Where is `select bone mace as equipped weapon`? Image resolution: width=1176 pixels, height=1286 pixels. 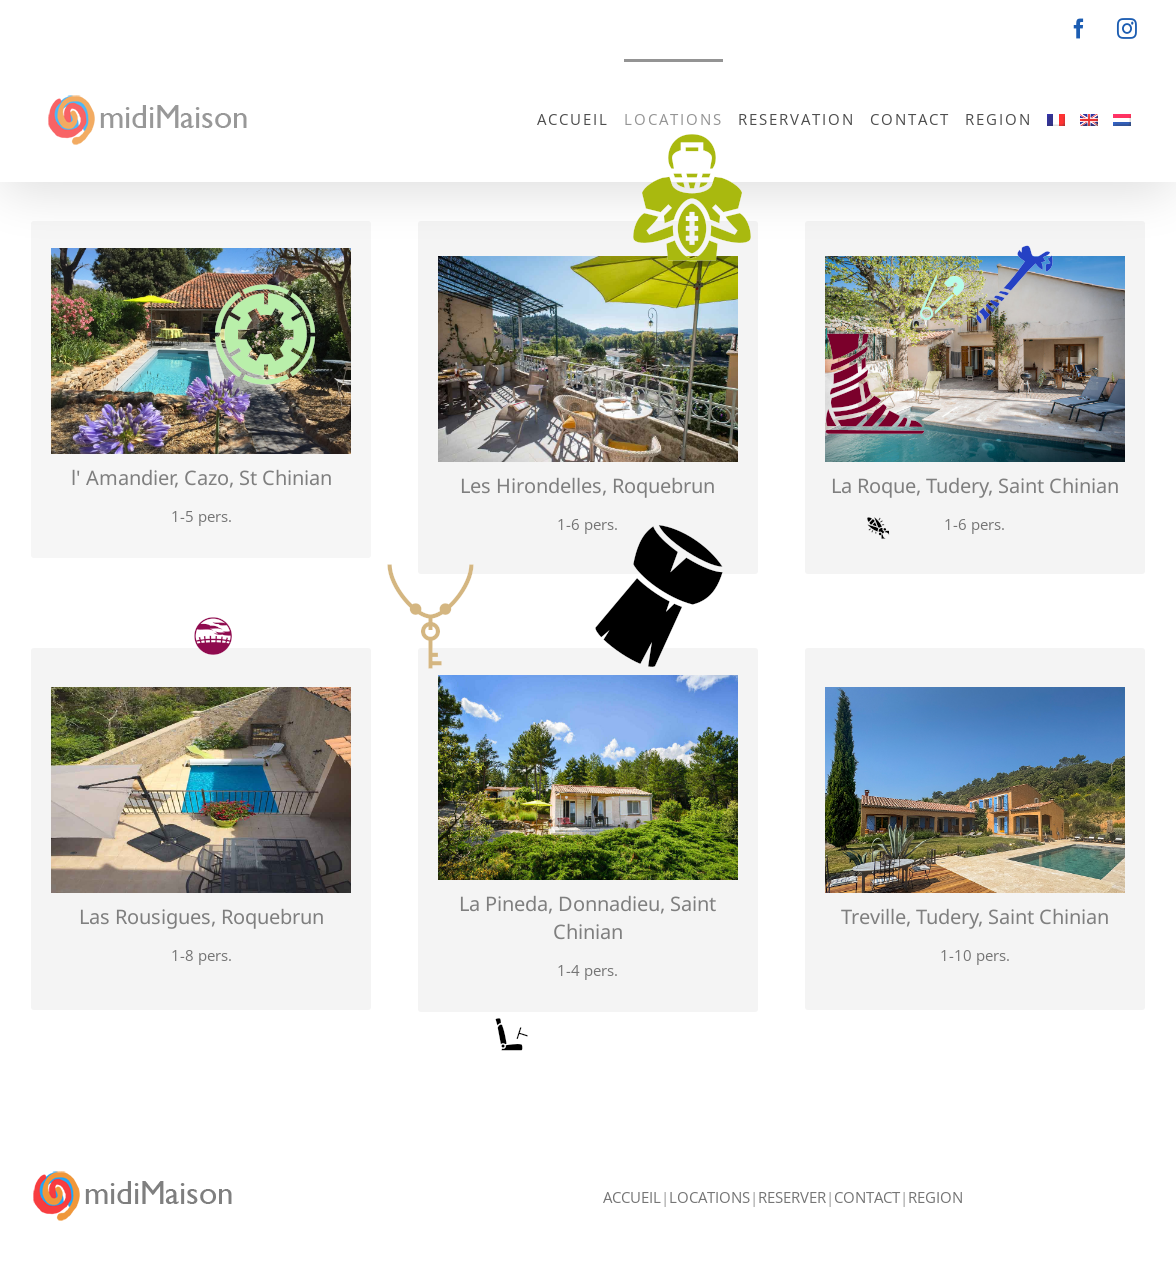
select bone mace as equipped weapon is located at coordinates (1014, 284).